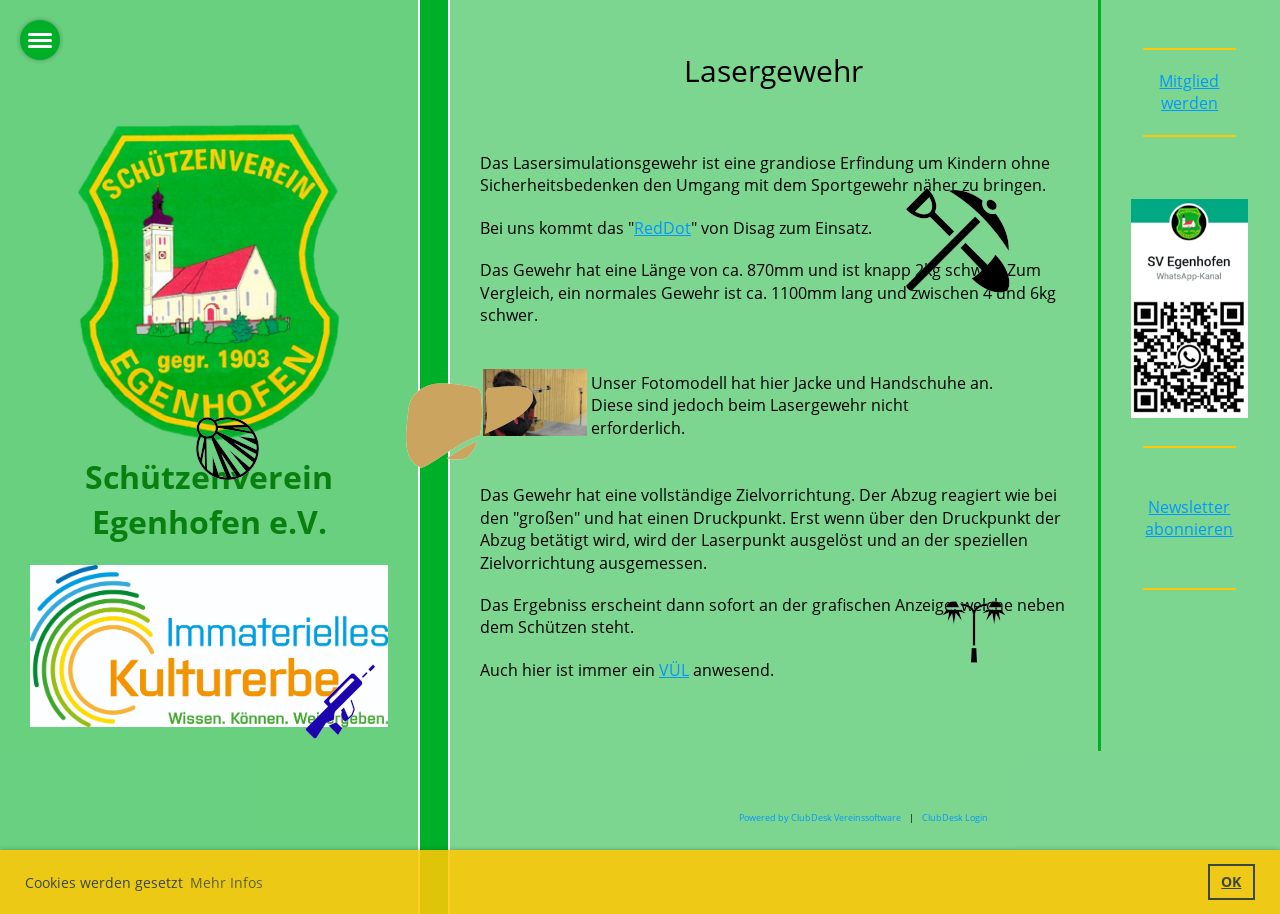 The image size is (1280, 914). Describe the element at coordinates (957, 240) in the screenshot. I see `dig-dug game icon` at that location.